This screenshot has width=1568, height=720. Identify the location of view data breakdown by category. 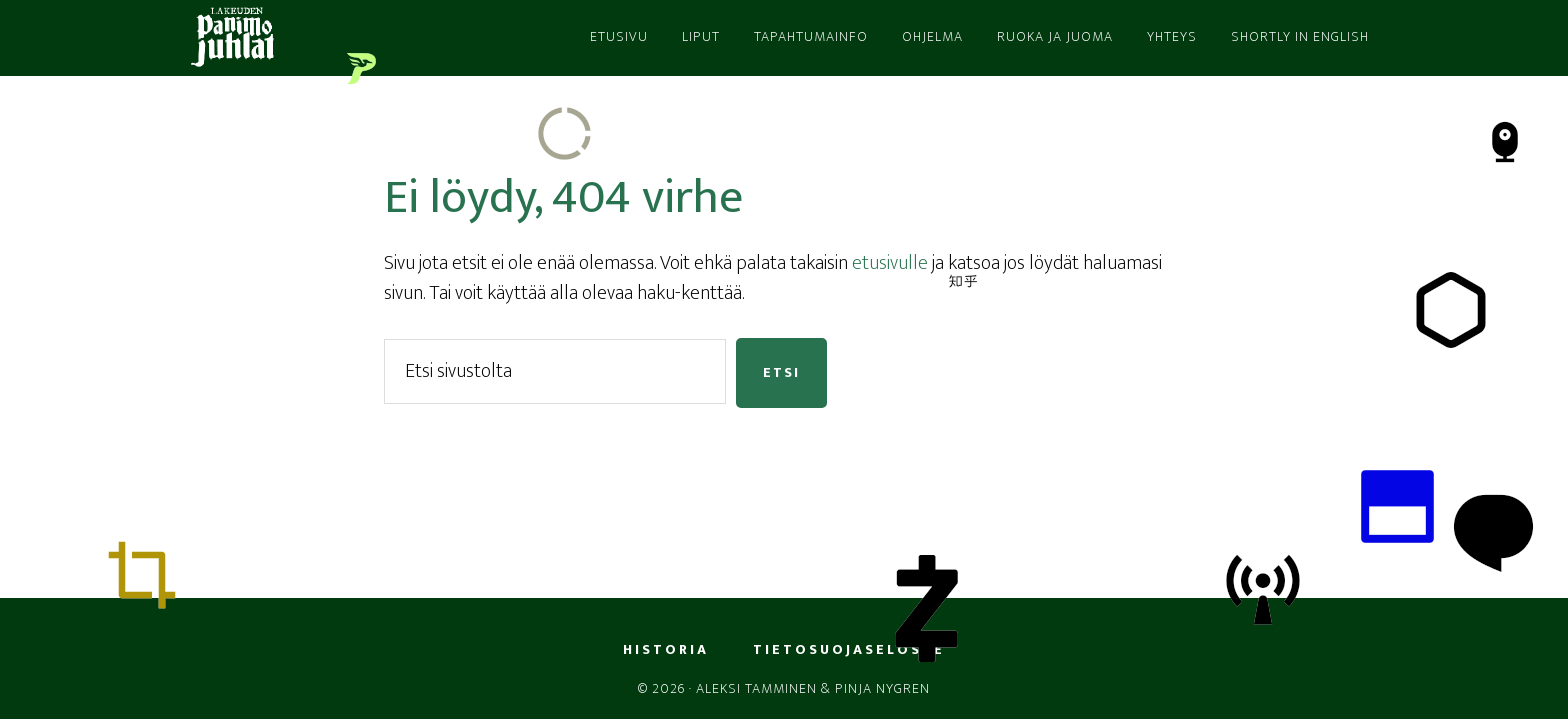
(564, 133).